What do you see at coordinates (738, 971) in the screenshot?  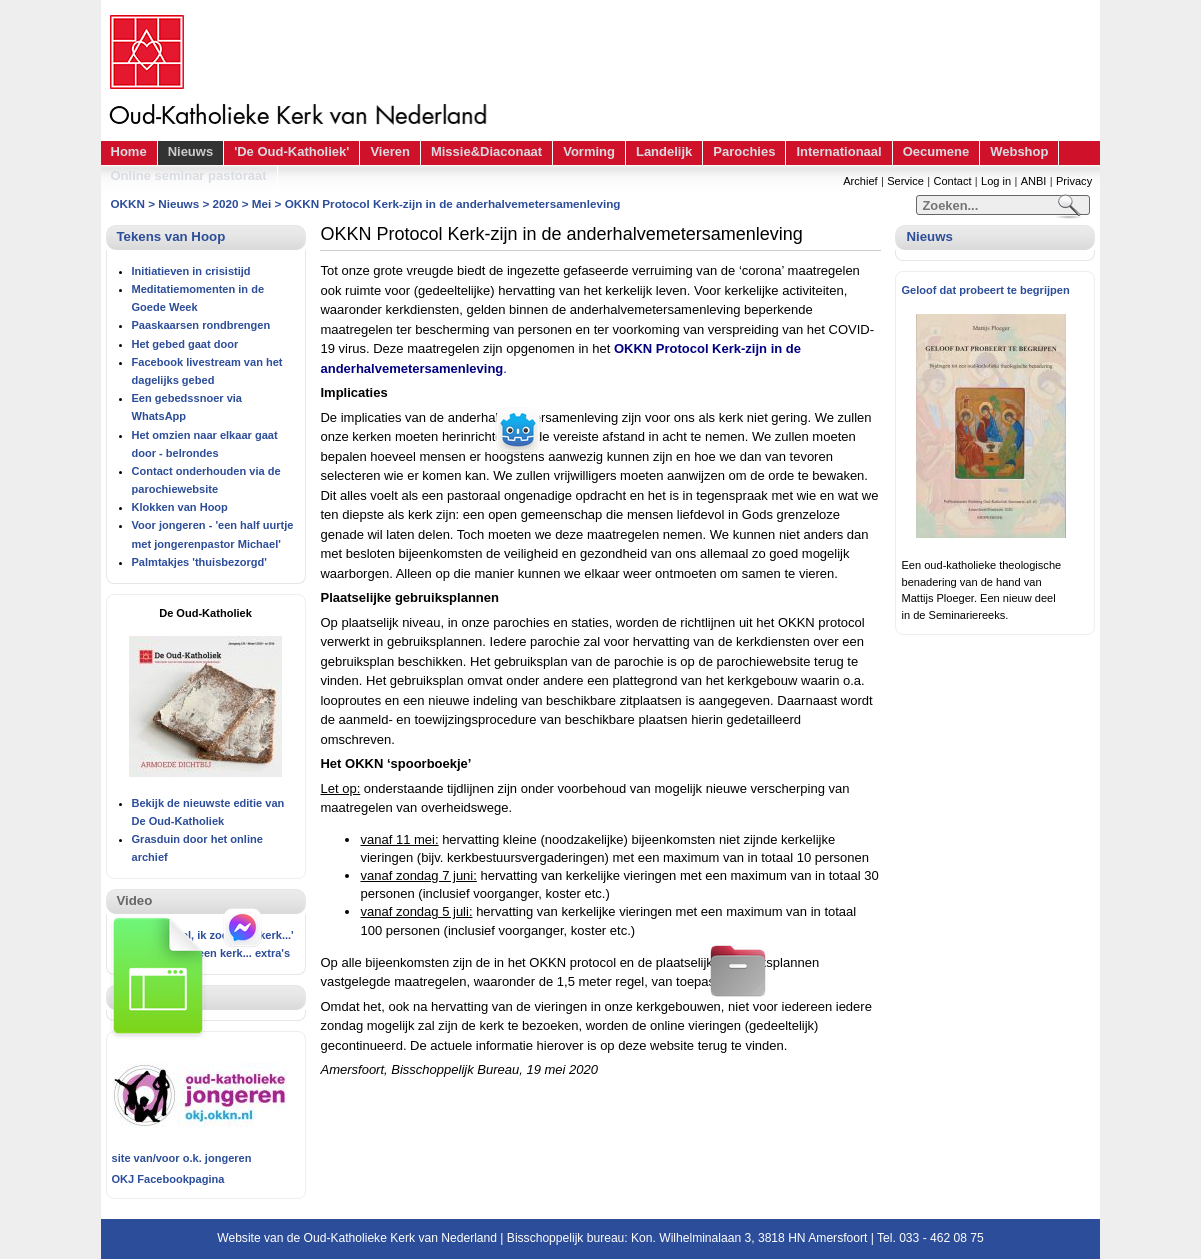 I see `open the file manager application` at bounding box center [738, 971].